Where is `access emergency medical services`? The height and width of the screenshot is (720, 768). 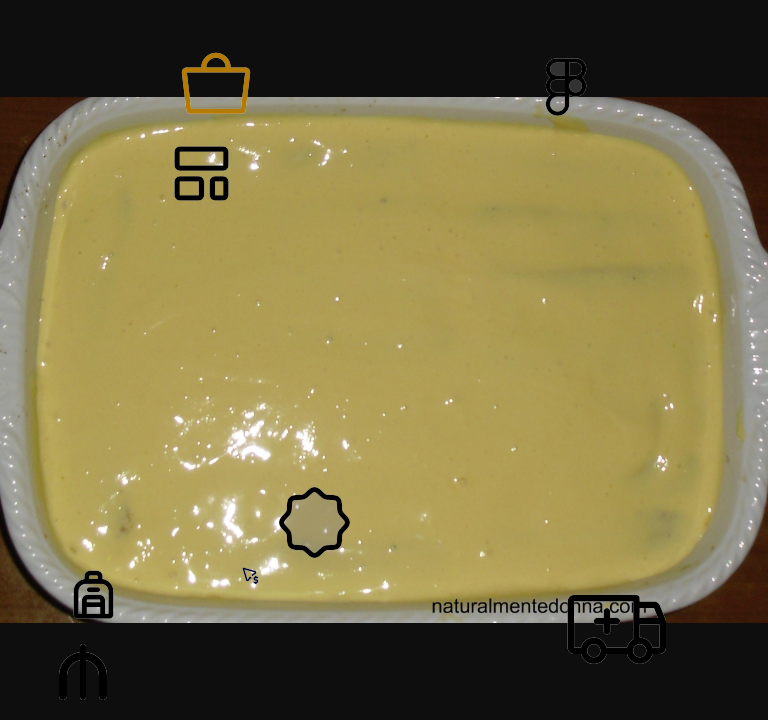 access emergency medical services is located at coordinates (613, 624).